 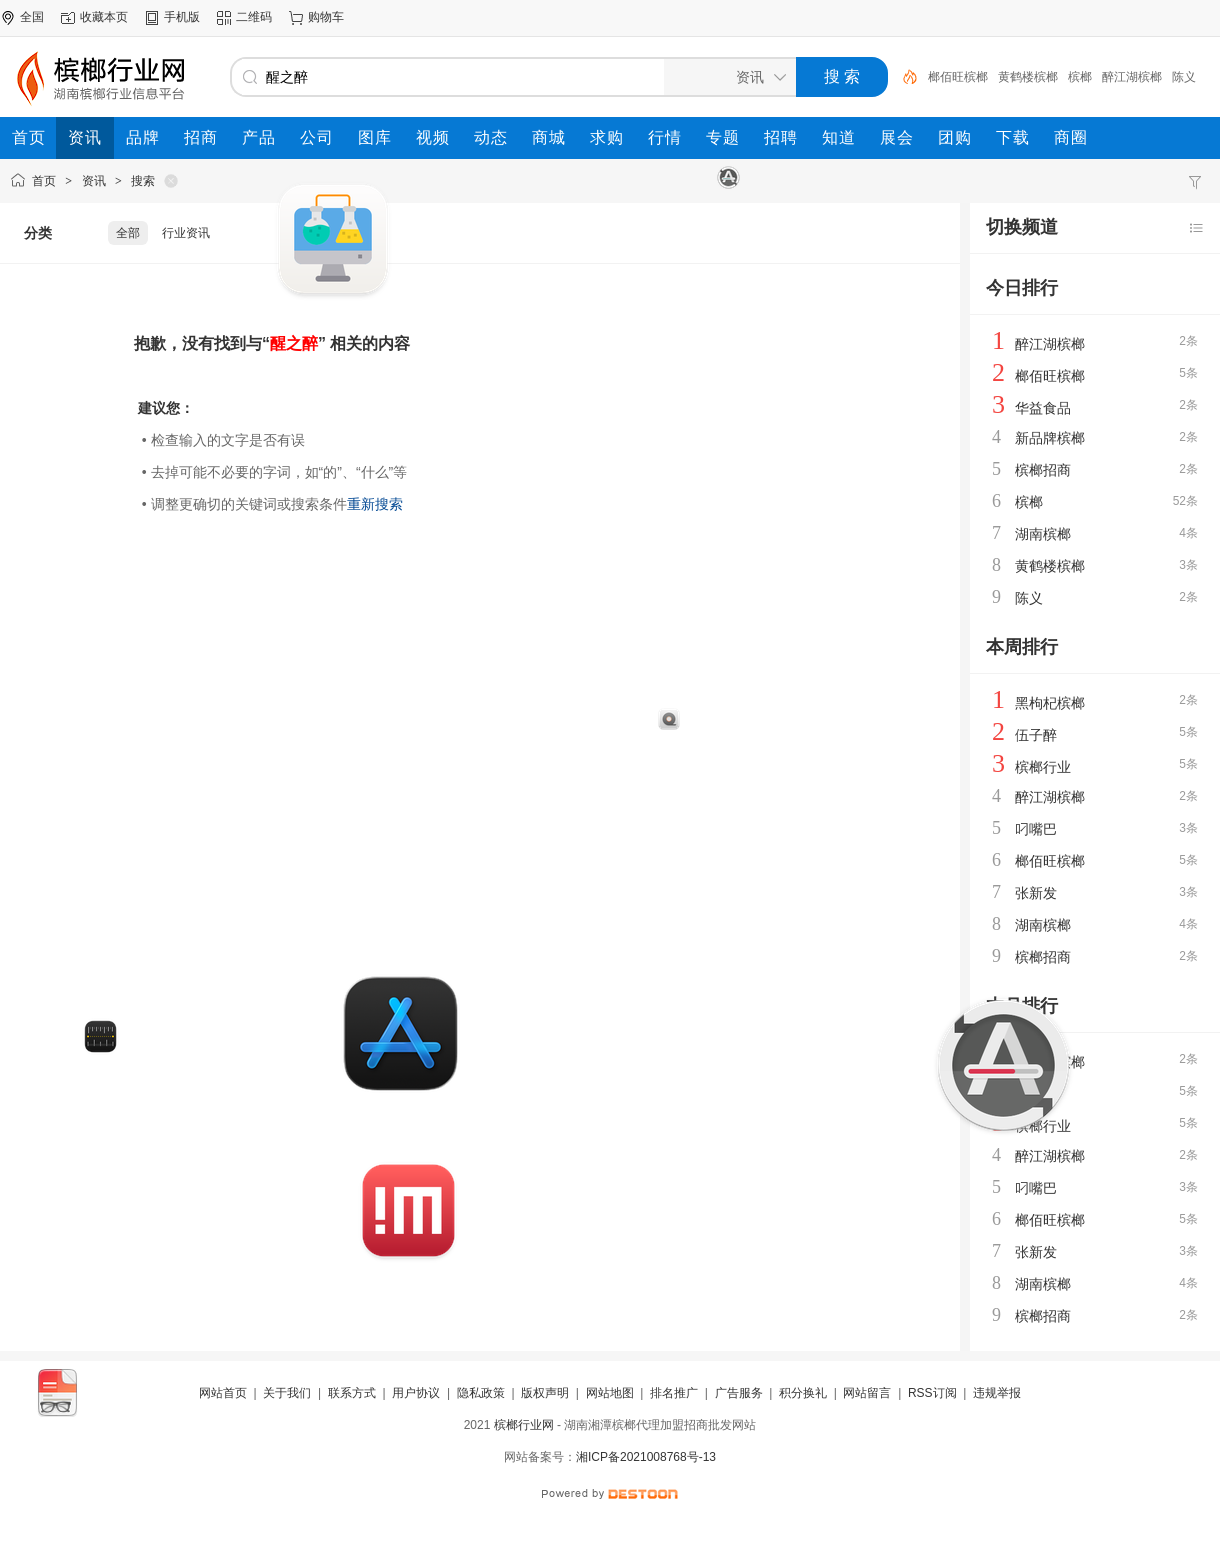 I want to click on open flatseal to manage flatpak permissions, so click(x=669, y=719).